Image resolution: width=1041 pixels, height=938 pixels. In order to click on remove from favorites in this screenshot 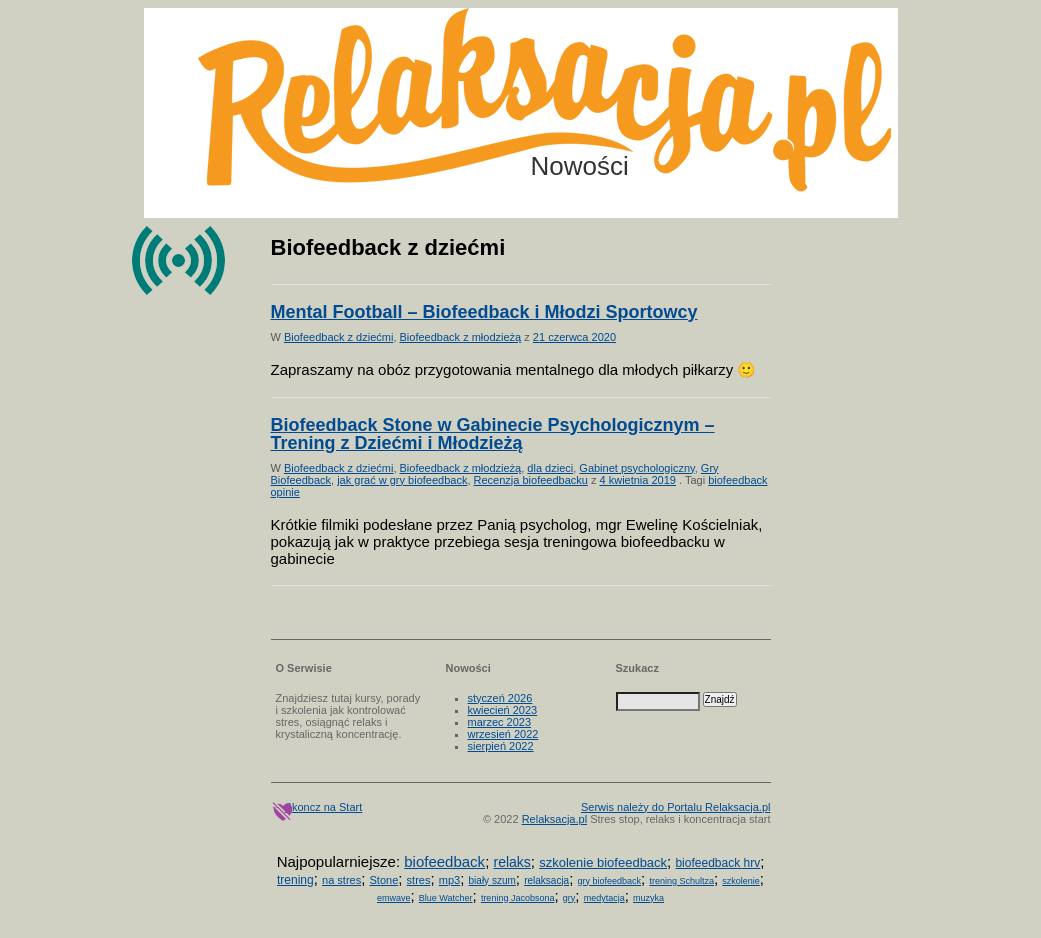, I will do `click(282, 811)`.